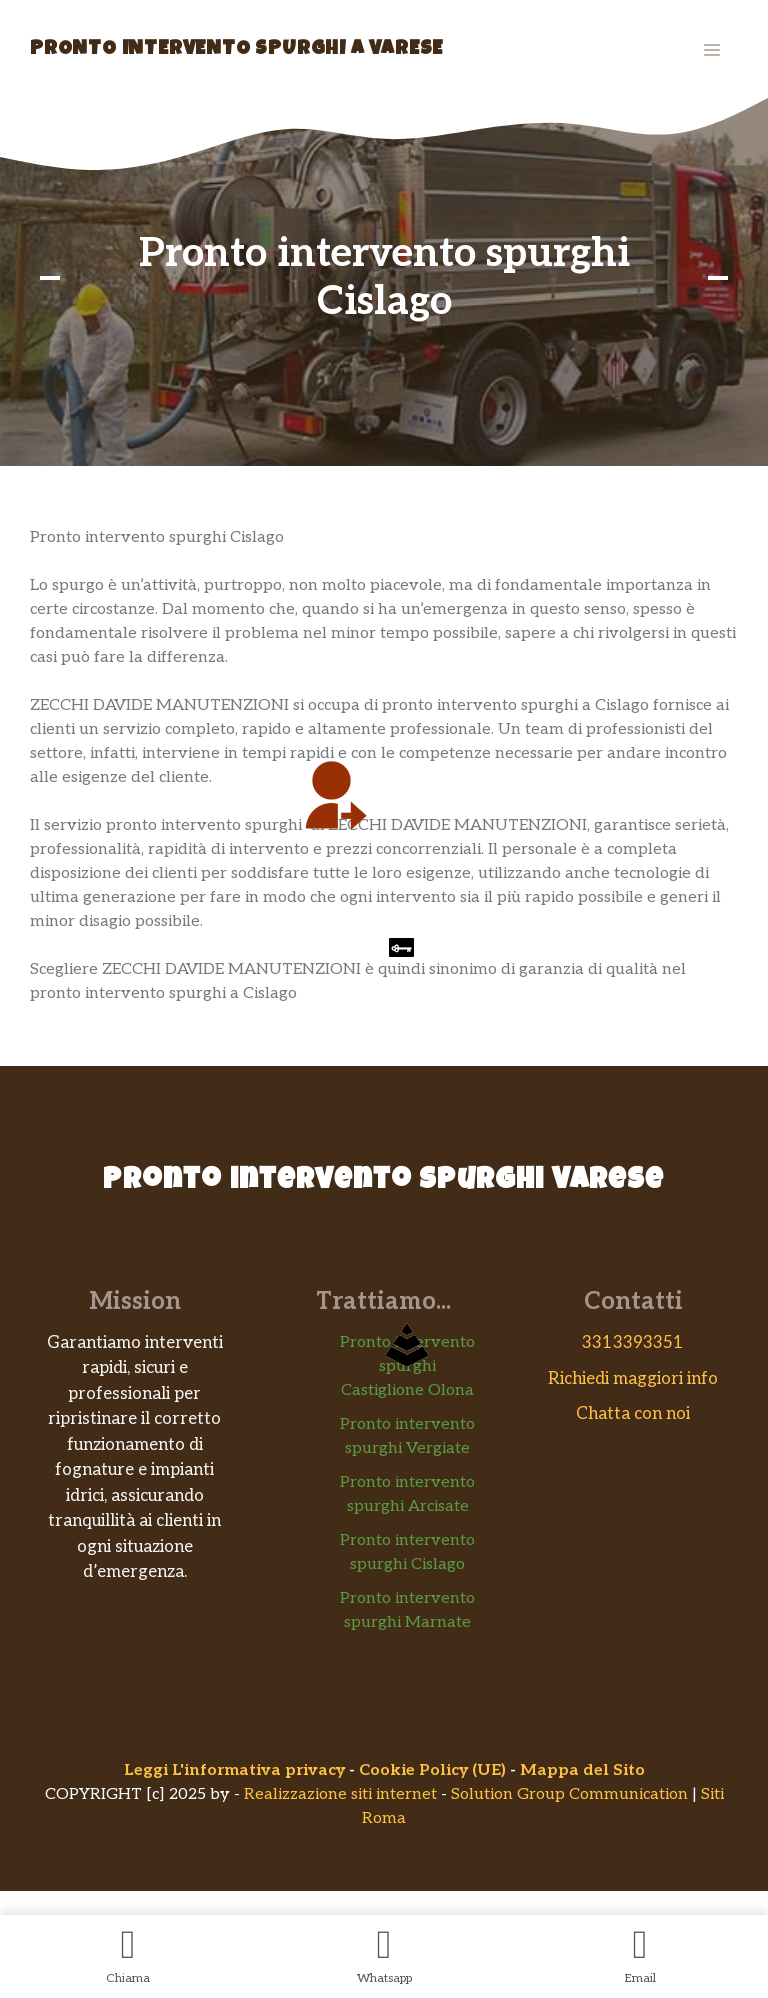 Image resolution: width=768 pixels, height=1998 pixels. I want to click on coppel company logo, so click(401, 947).